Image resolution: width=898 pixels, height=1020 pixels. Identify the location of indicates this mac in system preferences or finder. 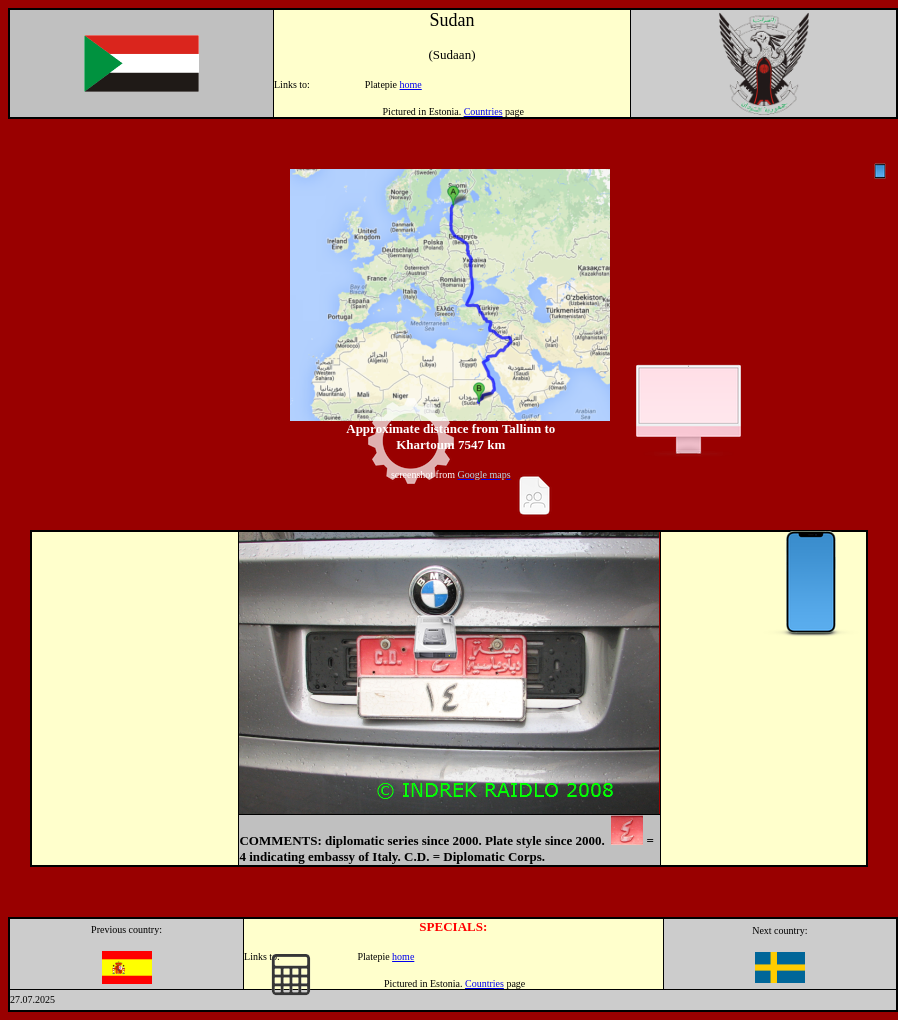
(688, 407).